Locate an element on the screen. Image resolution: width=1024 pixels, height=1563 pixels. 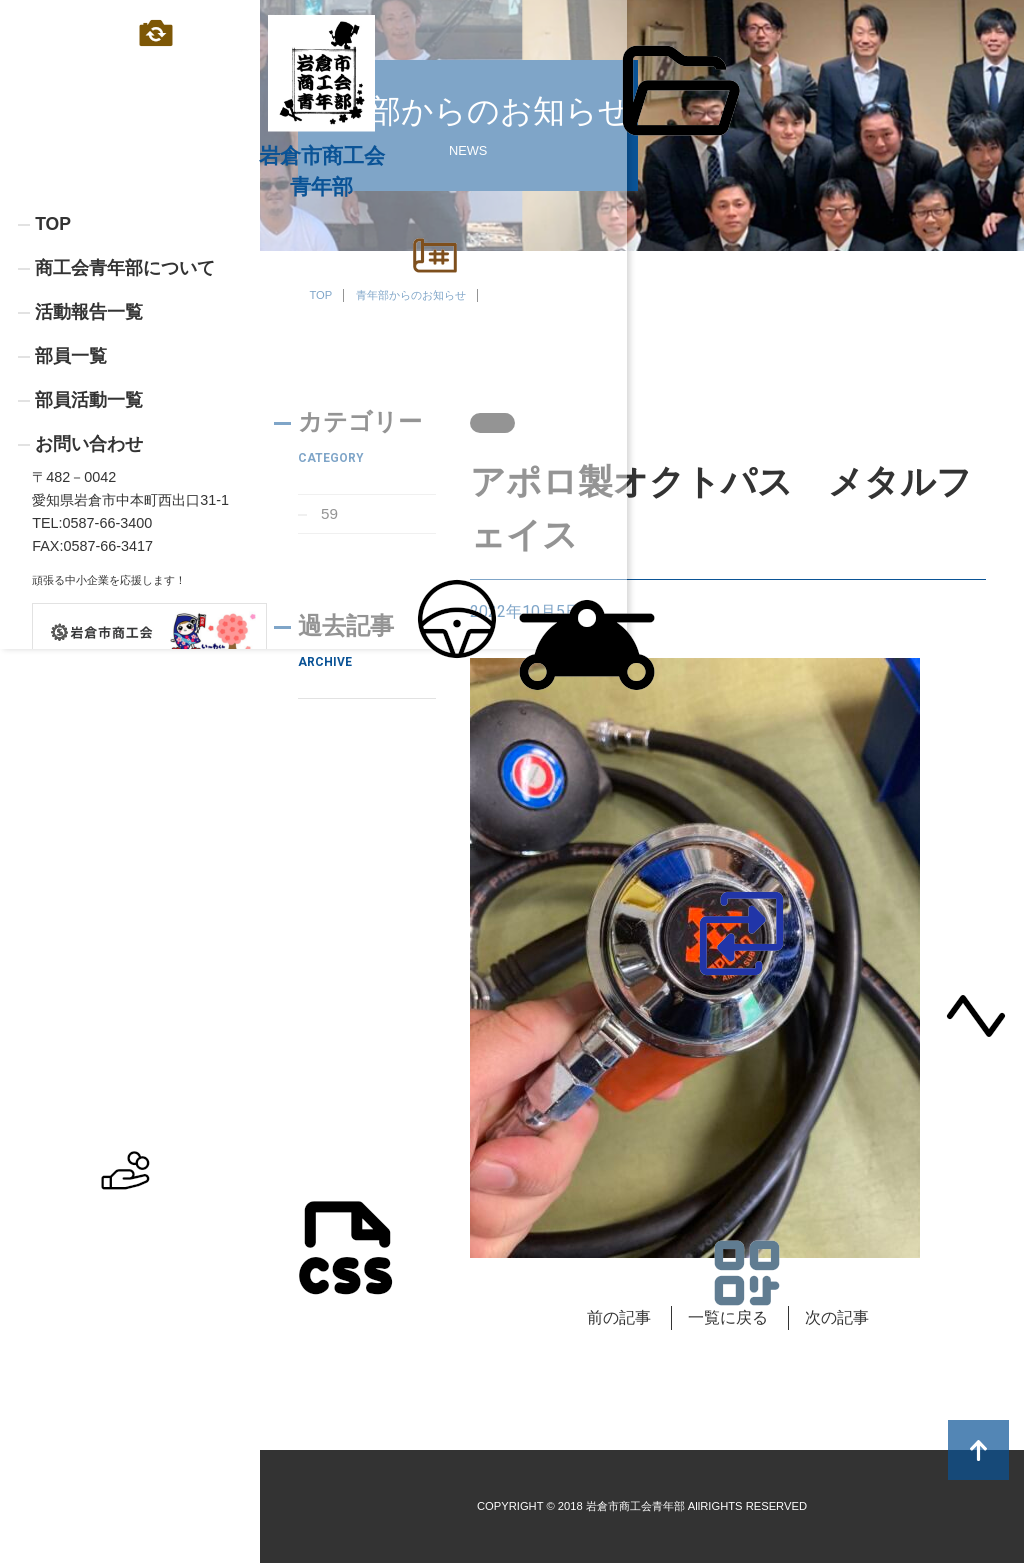
open folder to view contents is located at coordinates (678, 94).